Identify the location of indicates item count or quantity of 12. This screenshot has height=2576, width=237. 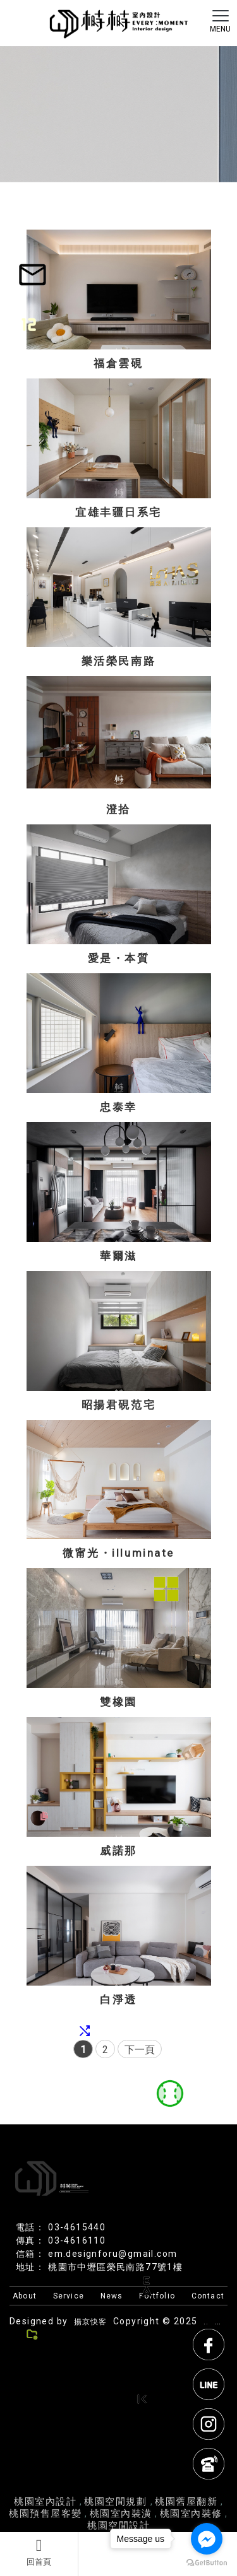
(28, 324).